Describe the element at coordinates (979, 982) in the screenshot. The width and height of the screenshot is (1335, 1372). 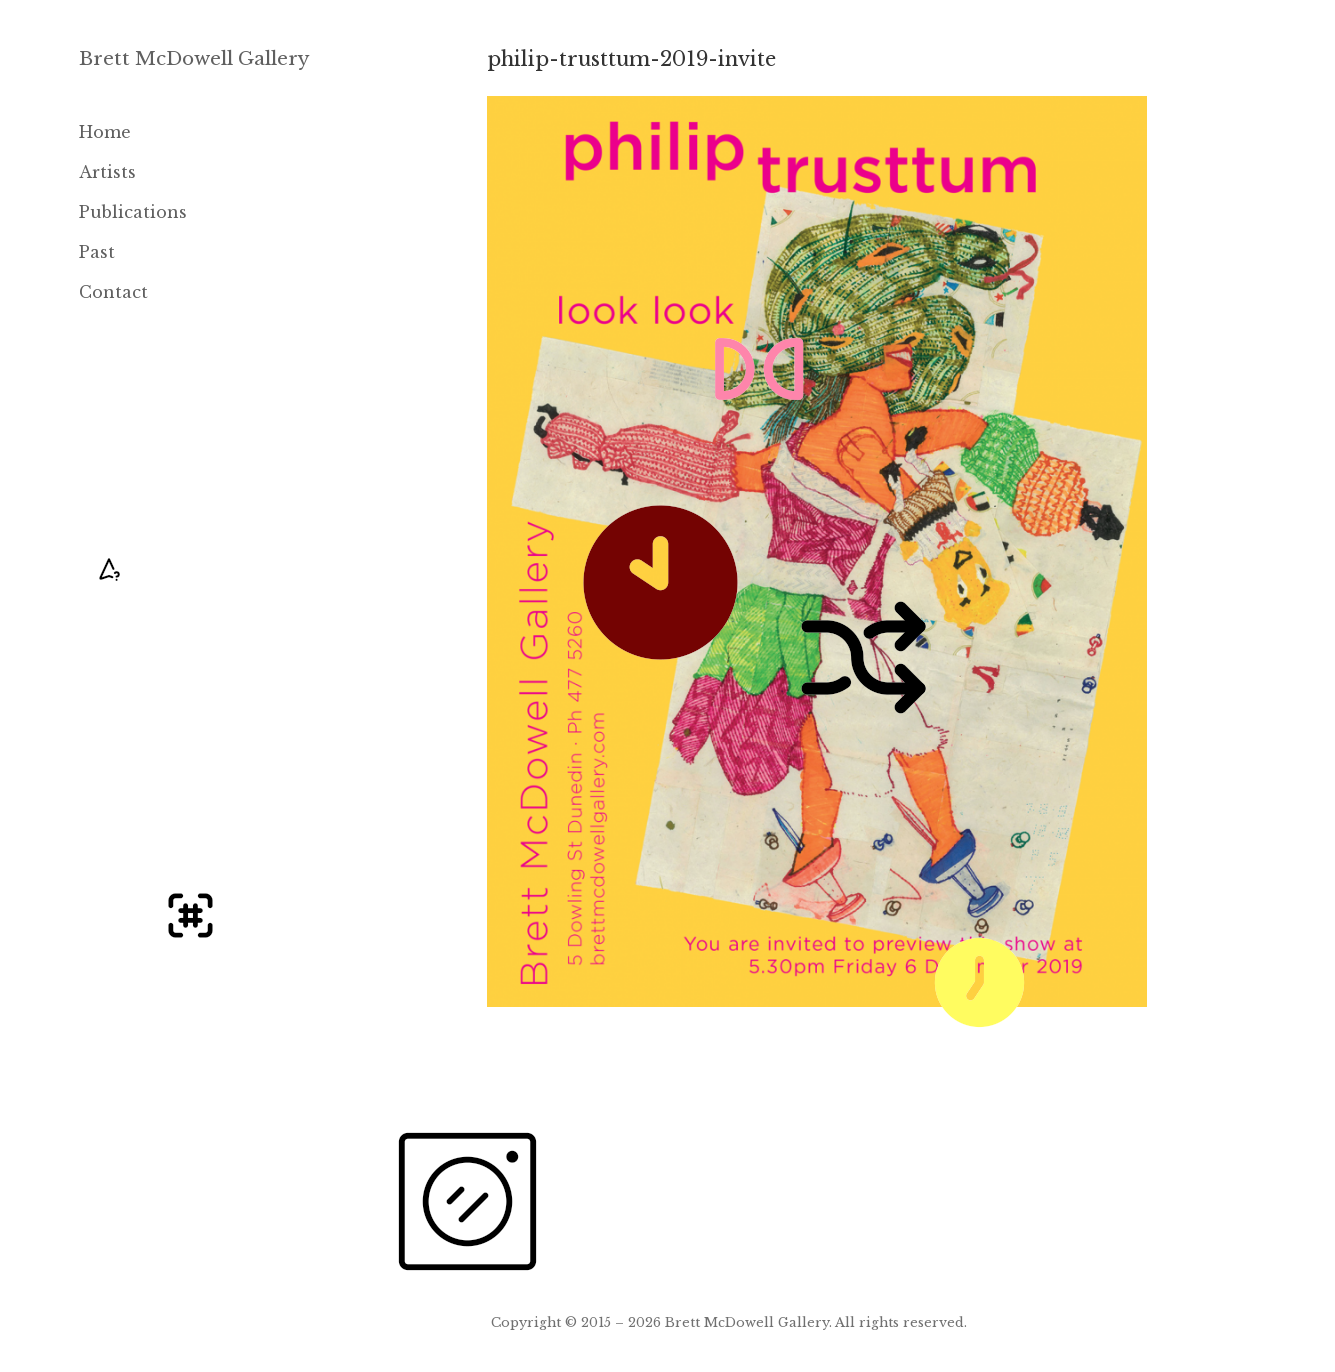
I see `indicates the current time is 7 o'clock` at that location.